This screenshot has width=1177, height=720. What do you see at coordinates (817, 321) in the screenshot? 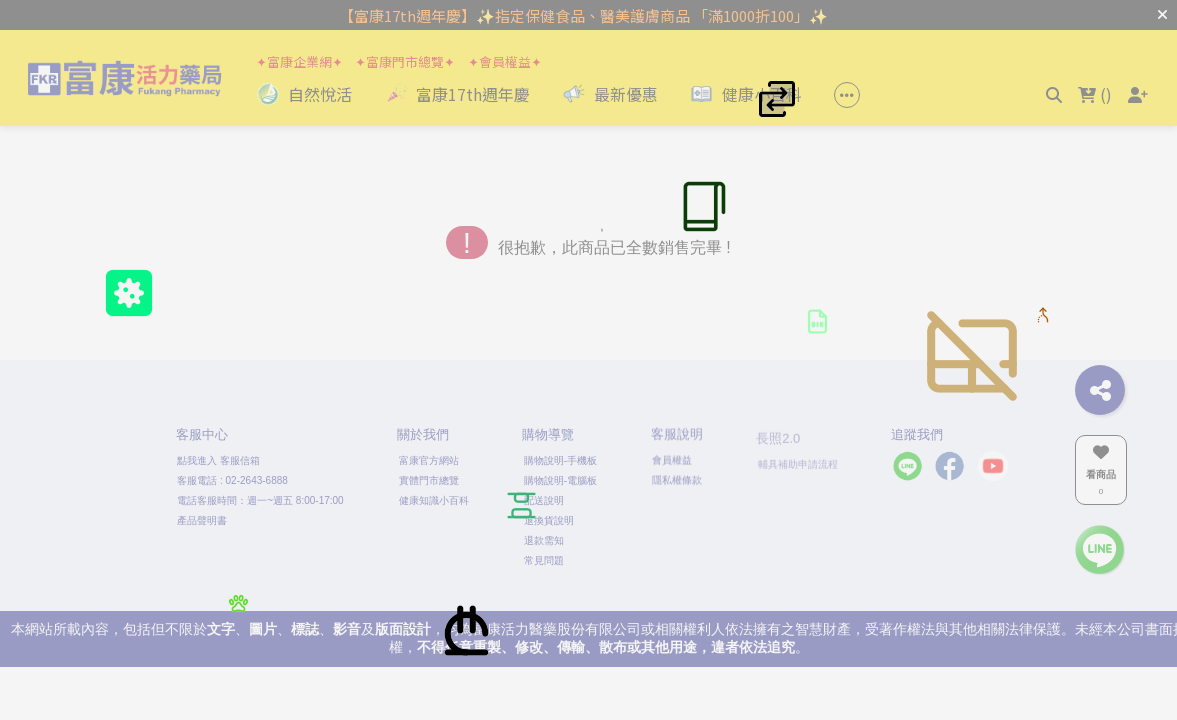
I see `view barcode document` at bounding box center [817, 321].